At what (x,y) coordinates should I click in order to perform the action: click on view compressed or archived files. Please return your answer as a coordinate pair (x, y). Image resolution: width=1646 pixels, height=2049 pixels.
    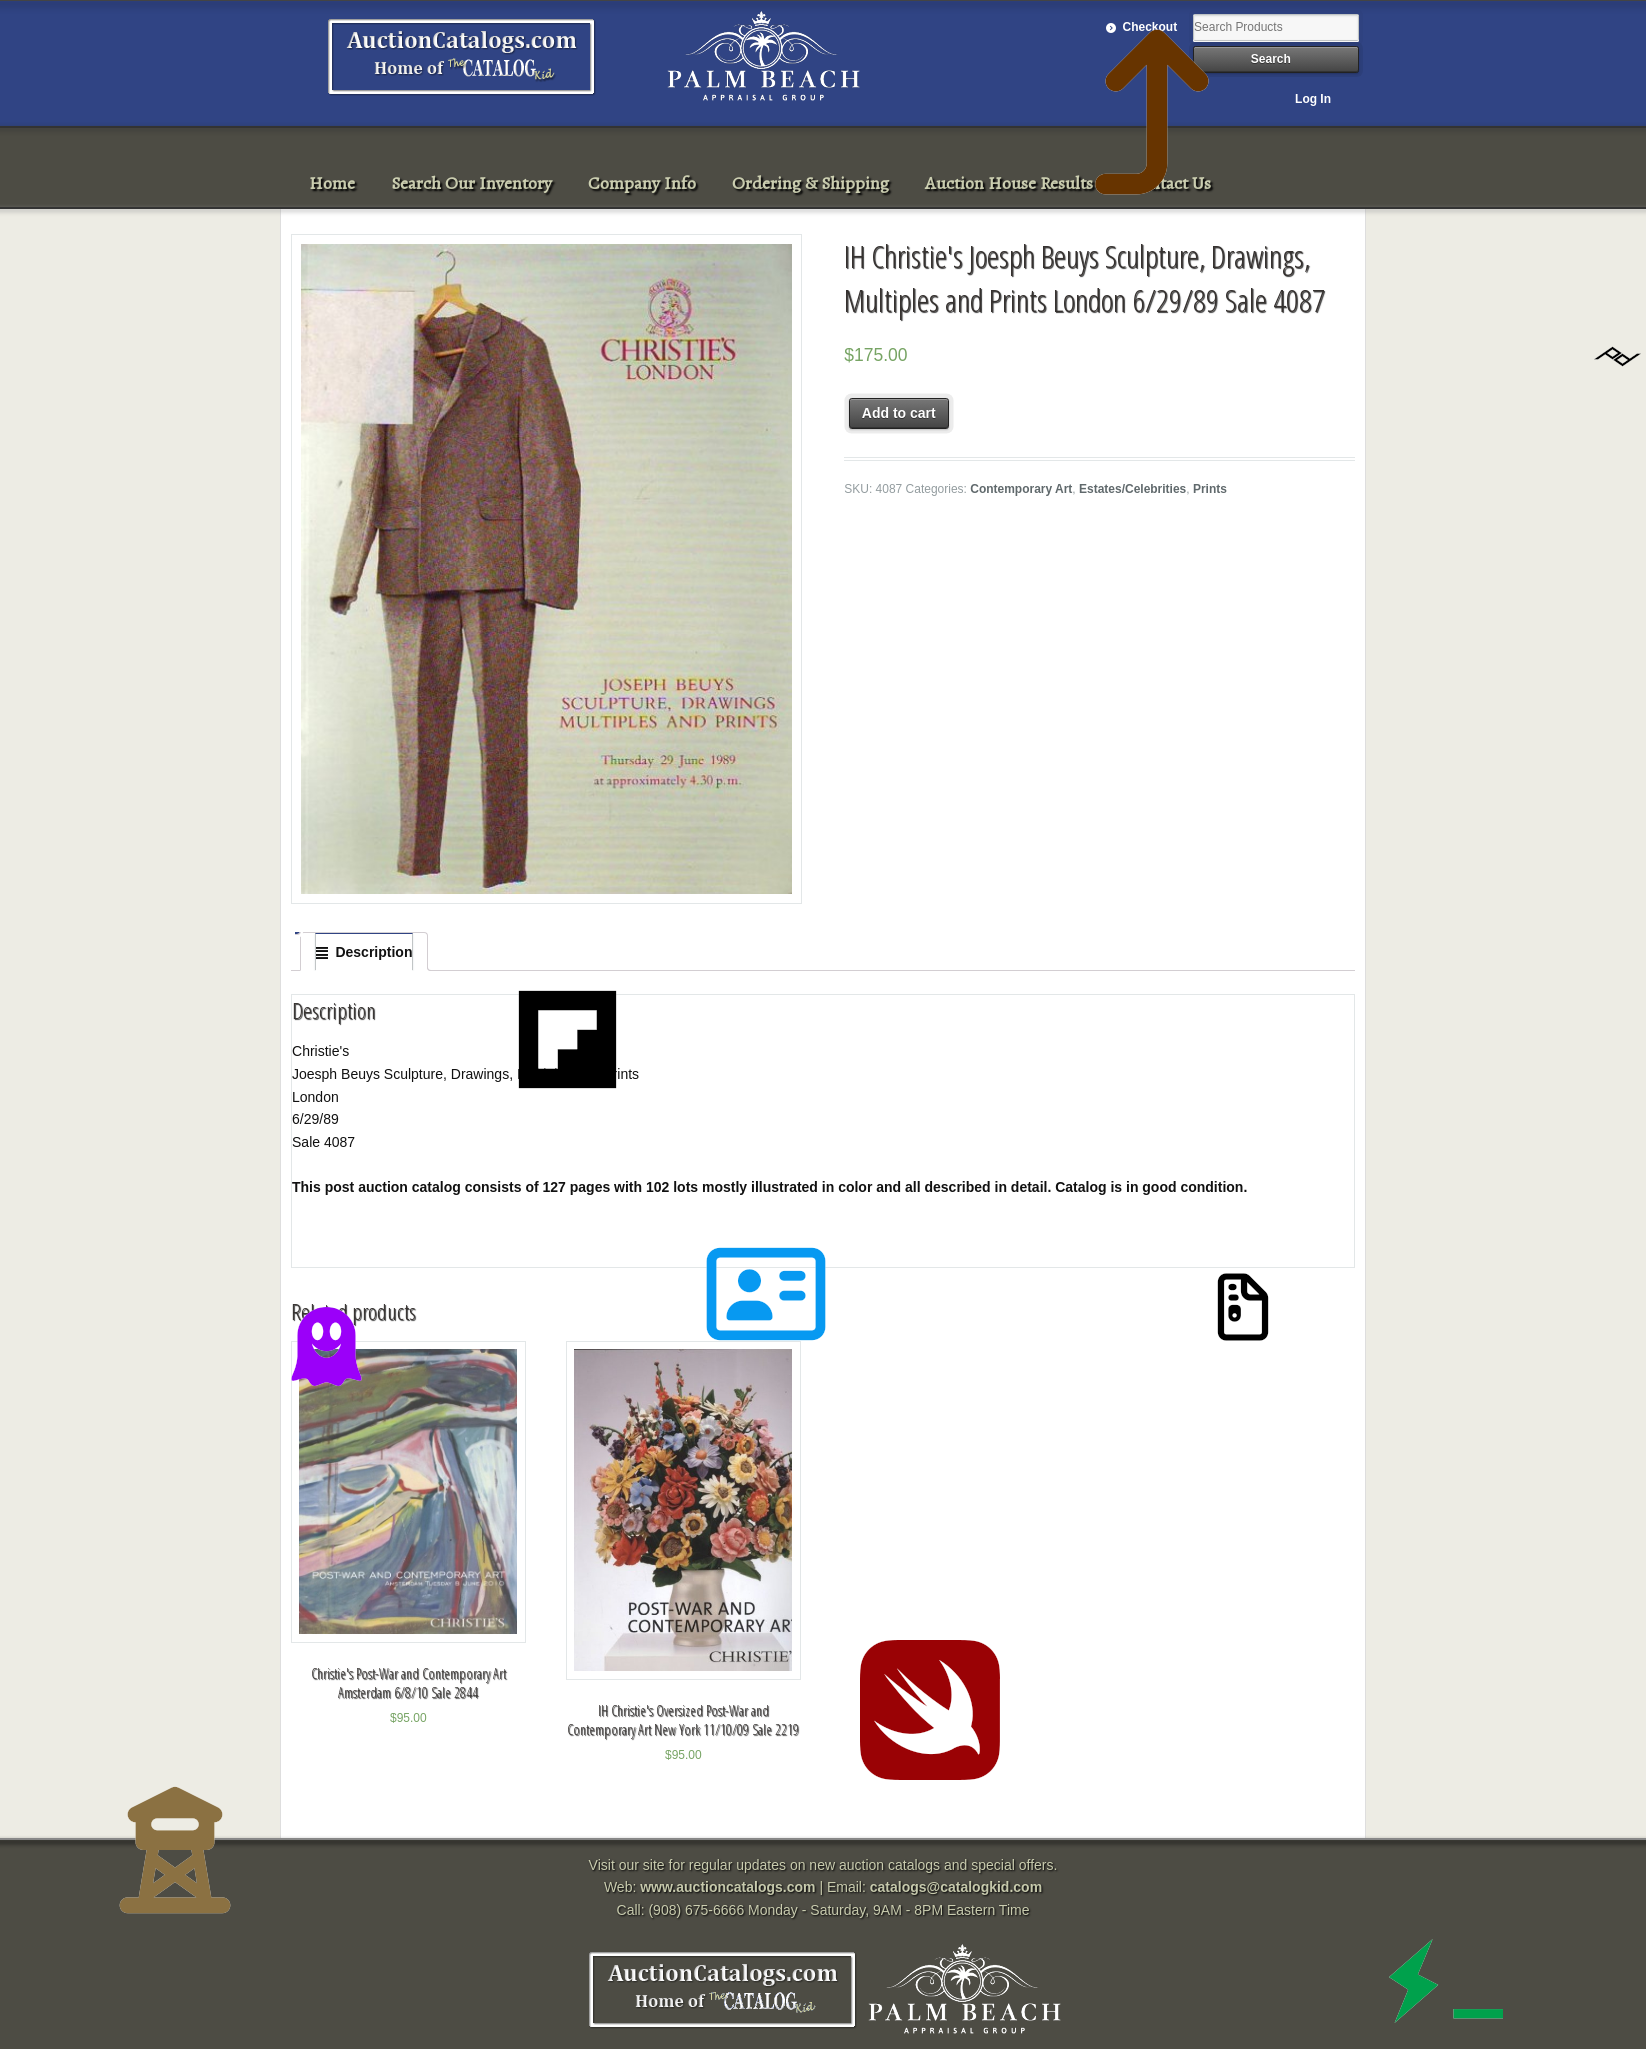
    Looking at the image, I should click on (1243, 1307).